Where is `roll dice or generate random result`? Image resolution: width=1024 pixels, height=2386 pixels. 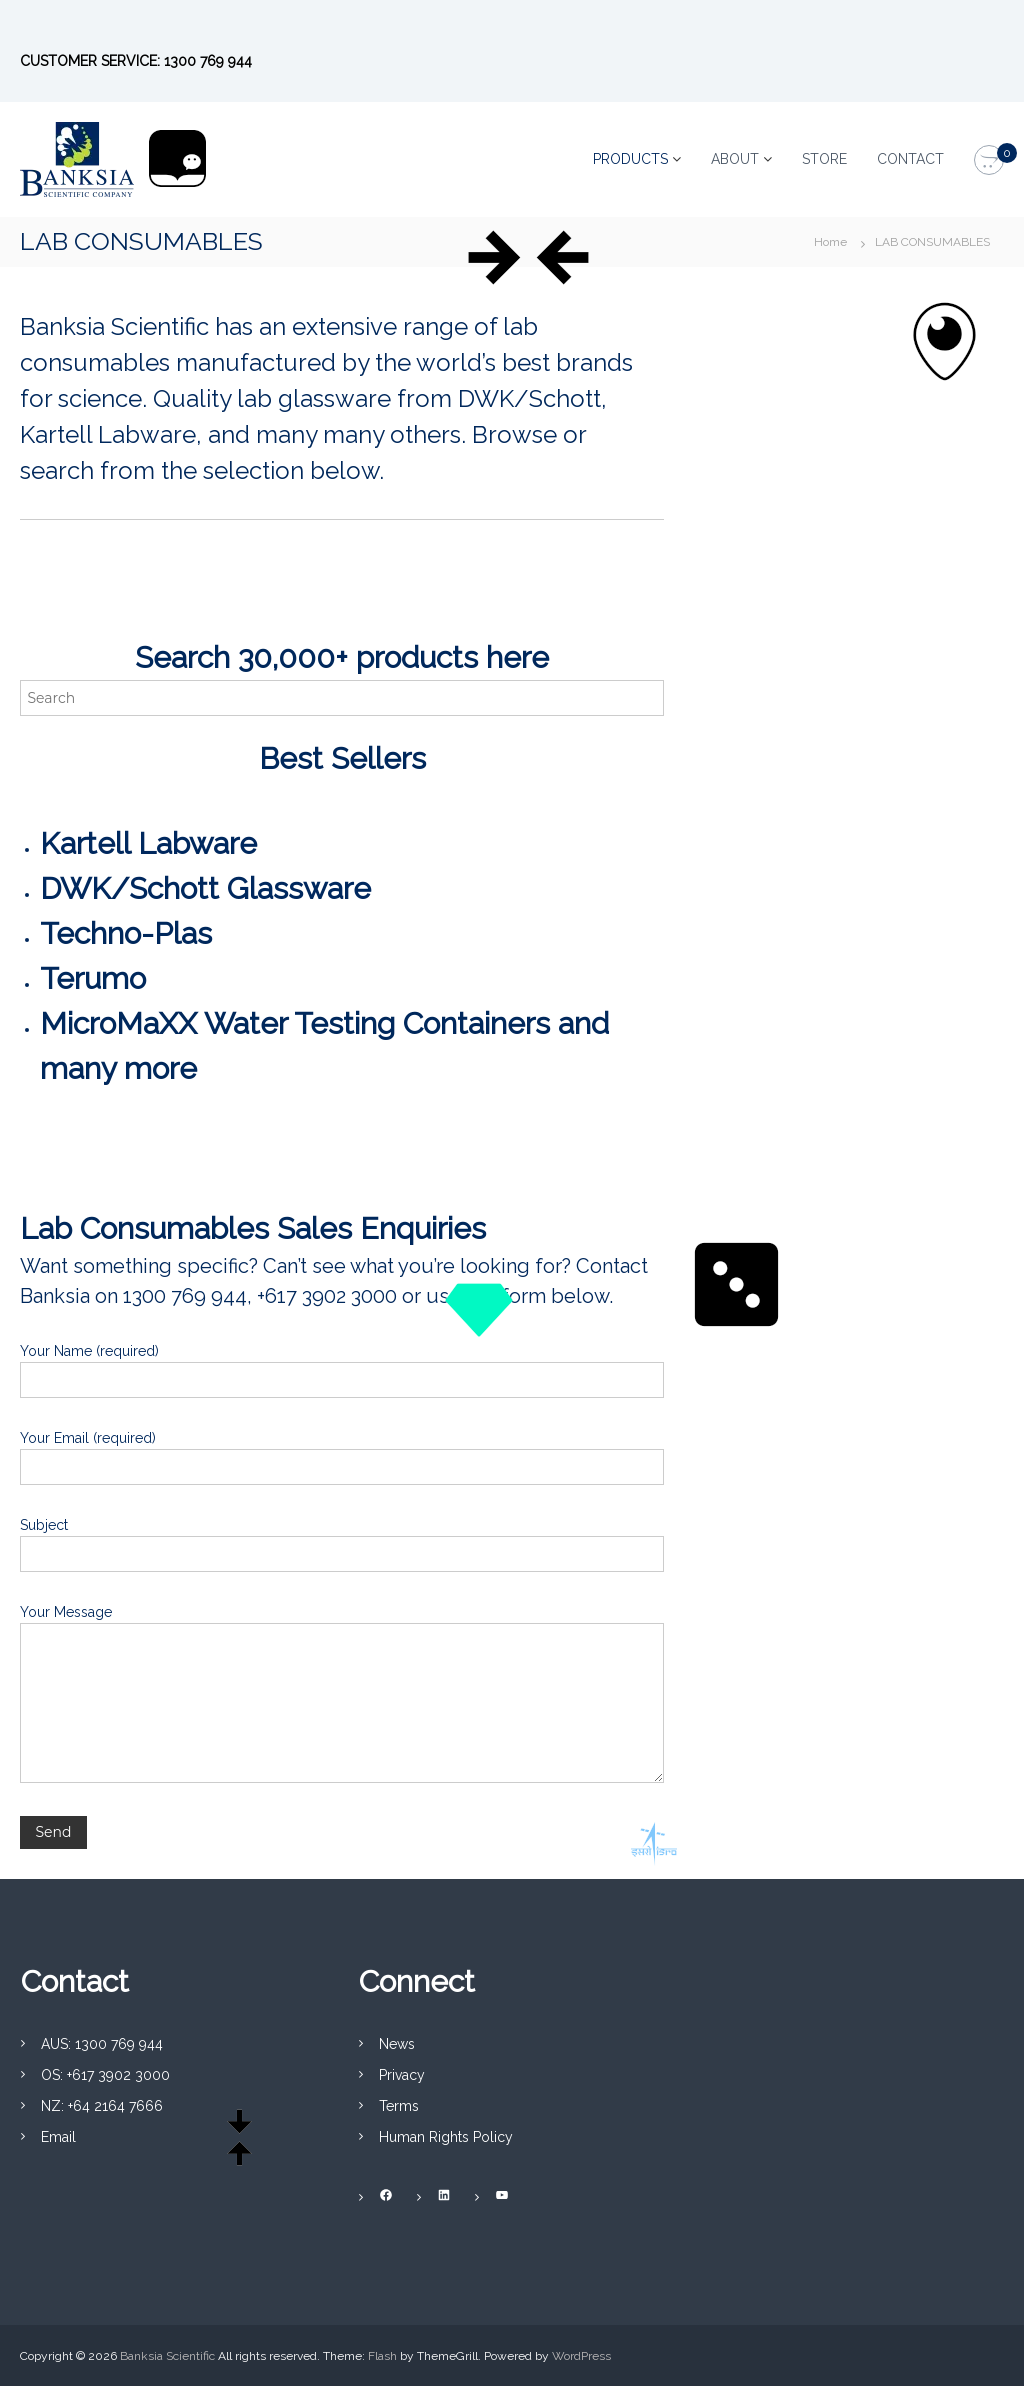 roll dice or generate random result is located at coordinates (736, 1284).